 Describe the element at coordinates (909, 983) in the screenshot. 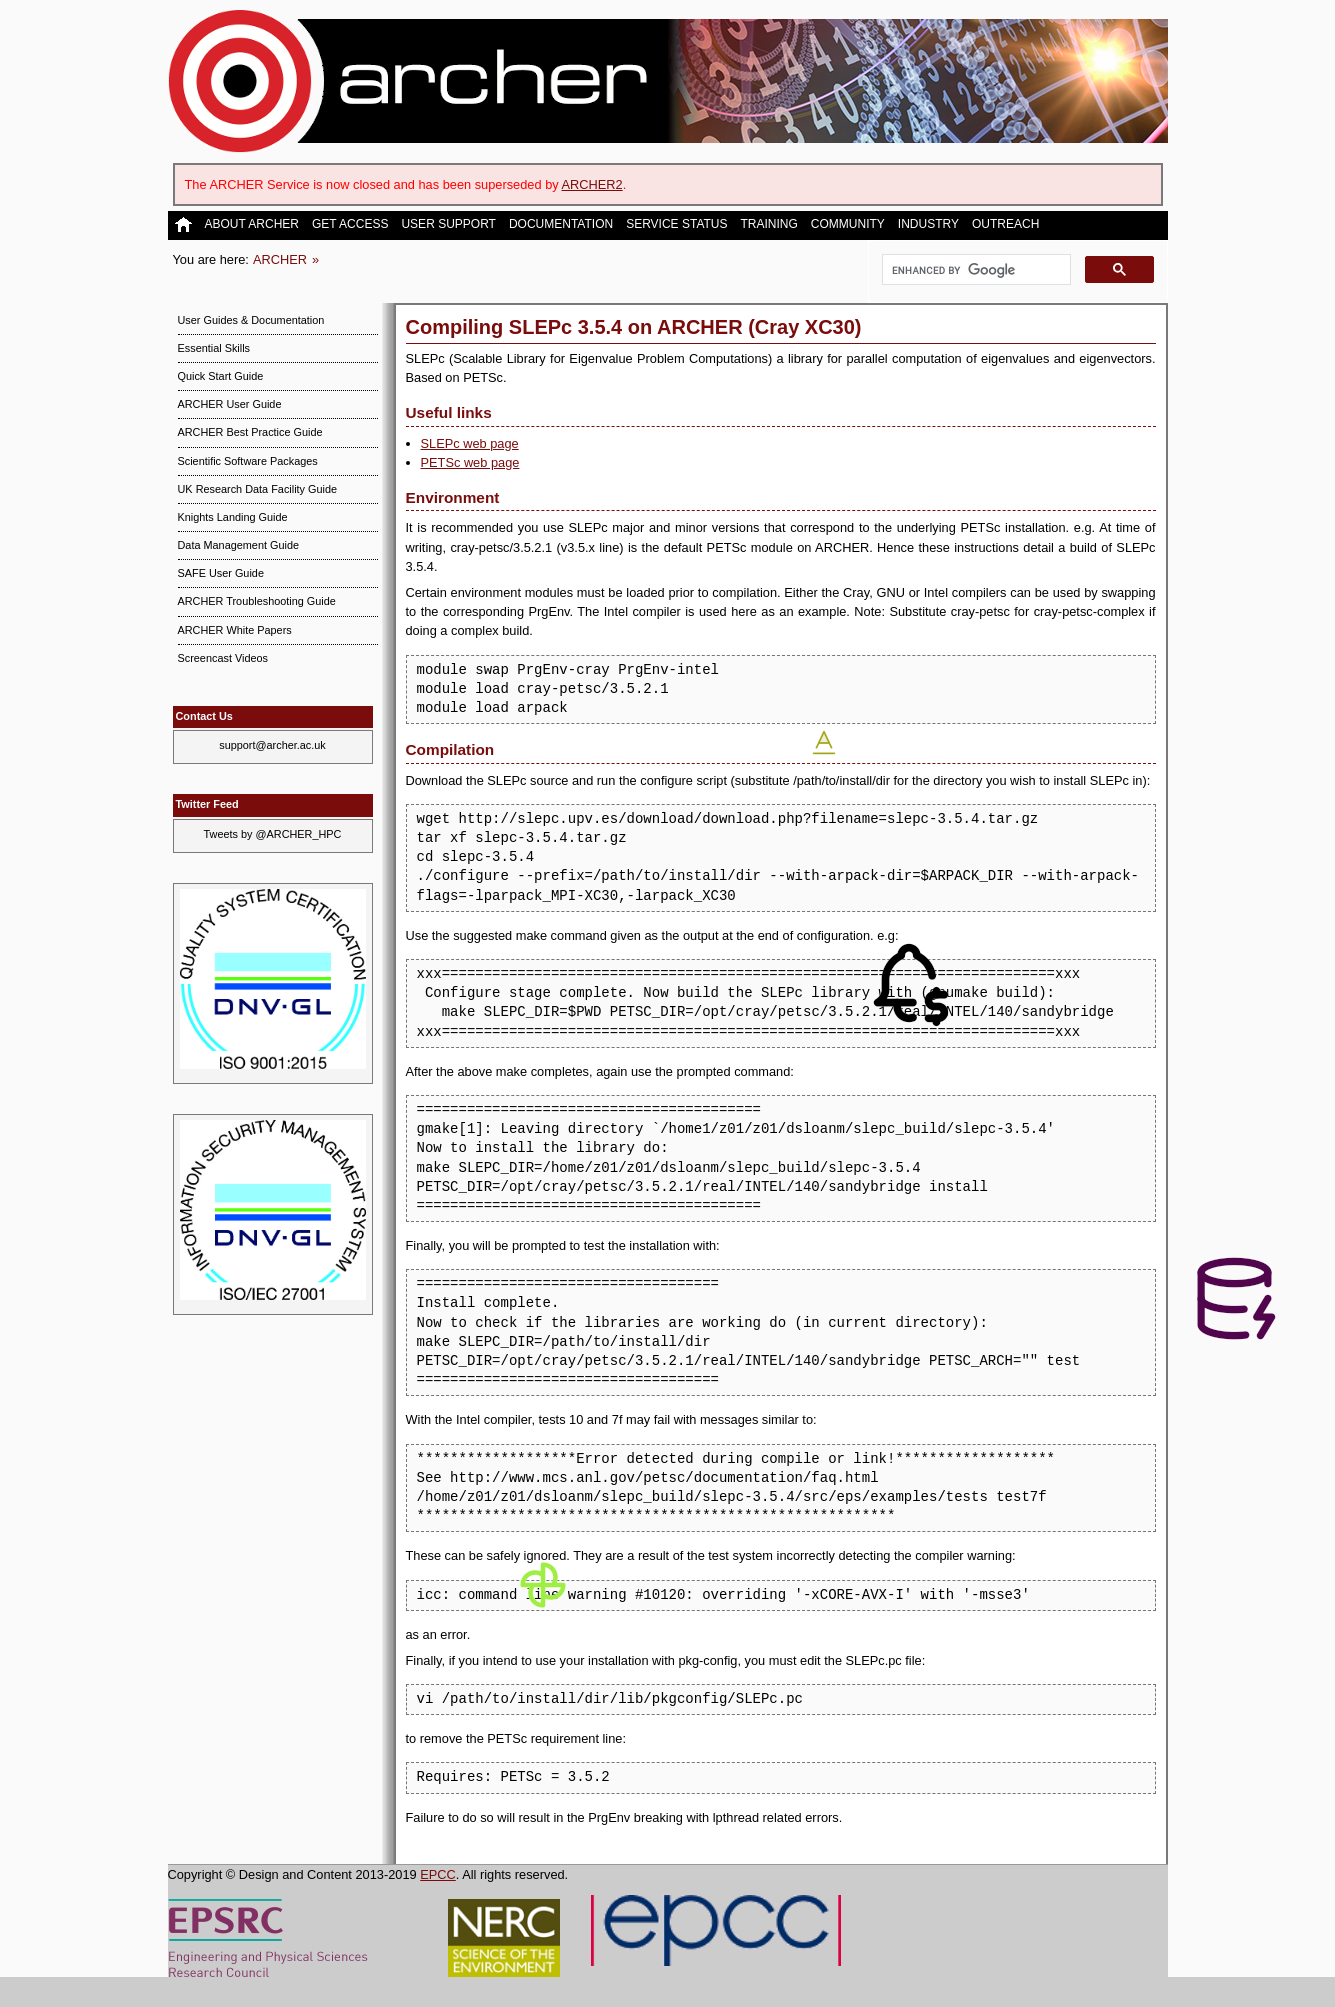

I see `set up price alerts or payment notifications` at that location.